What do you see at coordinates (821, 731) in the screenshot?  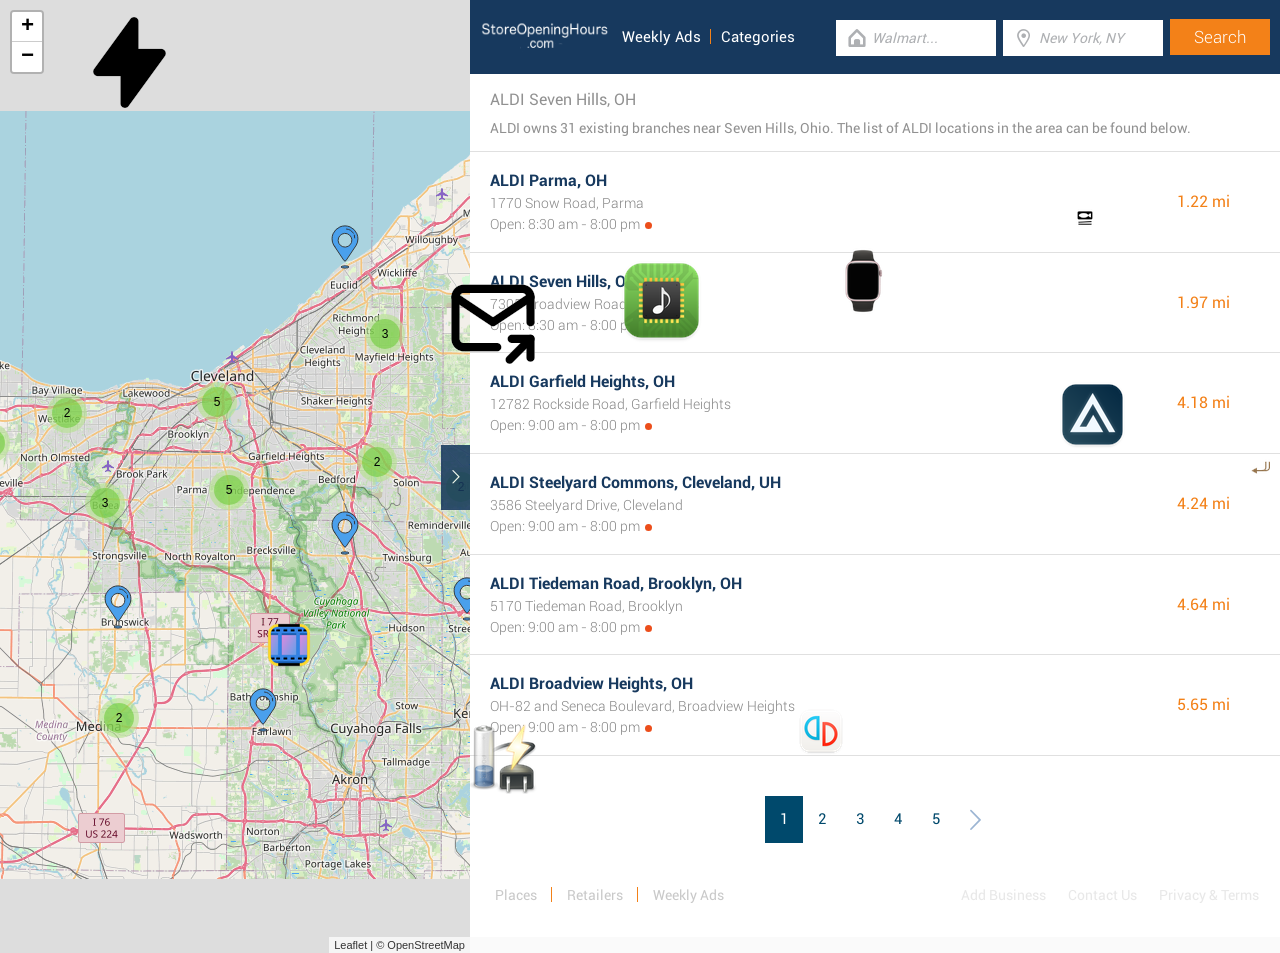 I see `launch yuzu nintendo switch emulator` at bounding box center [821, 731].